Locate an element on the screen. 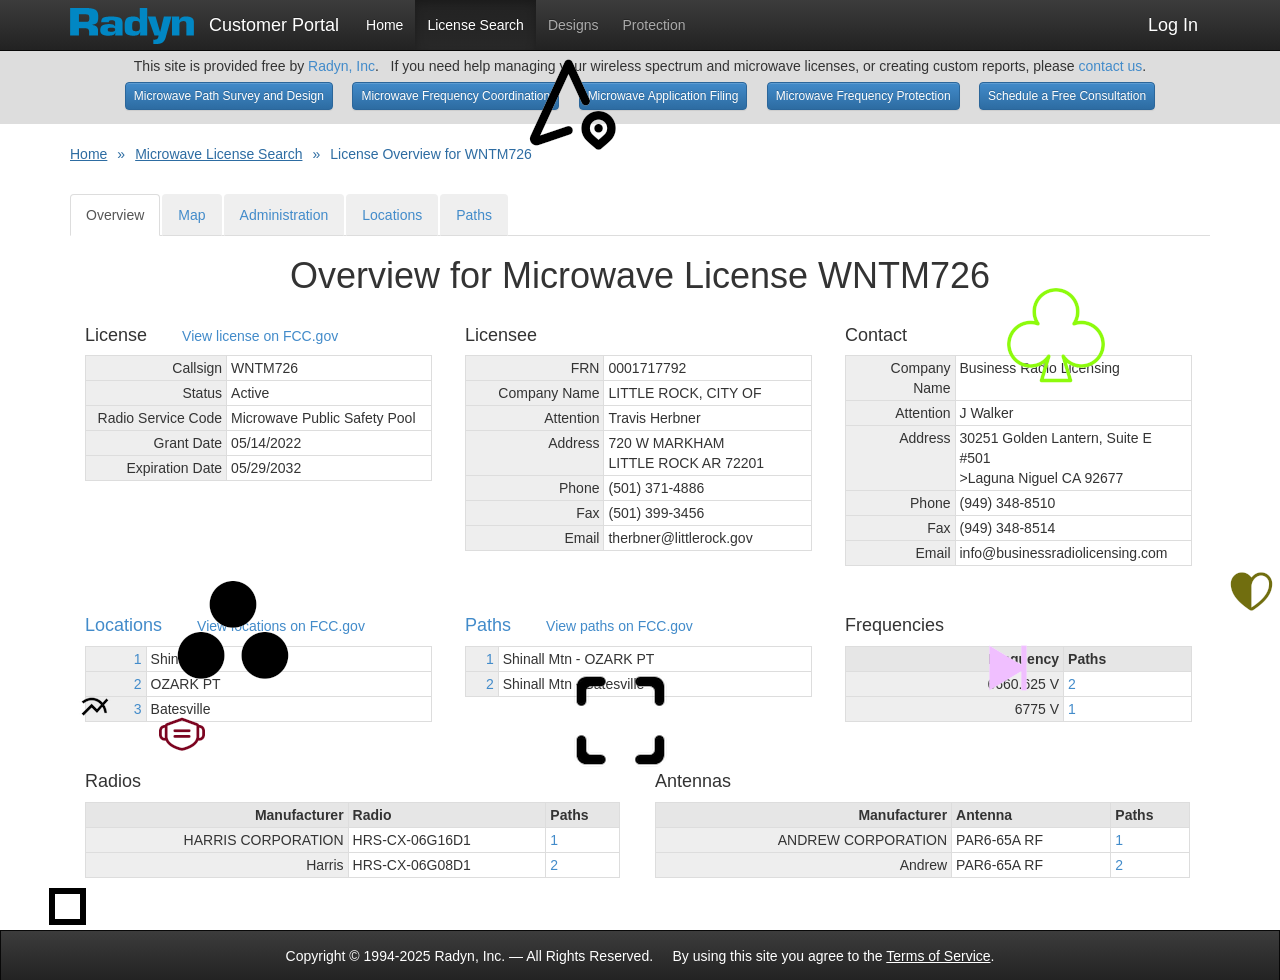 This screenshot has height=980, width=1280. scan a QR code or barcode is located at coordinates (620, 720).